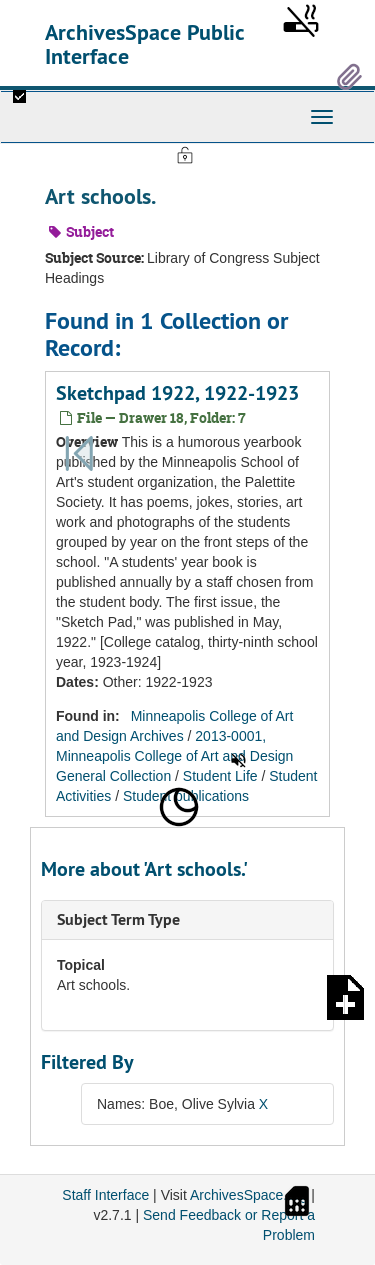 The height and width of the screenshot is (1265, 375). I want to click on manage sim card settings, so click(297, 1201).